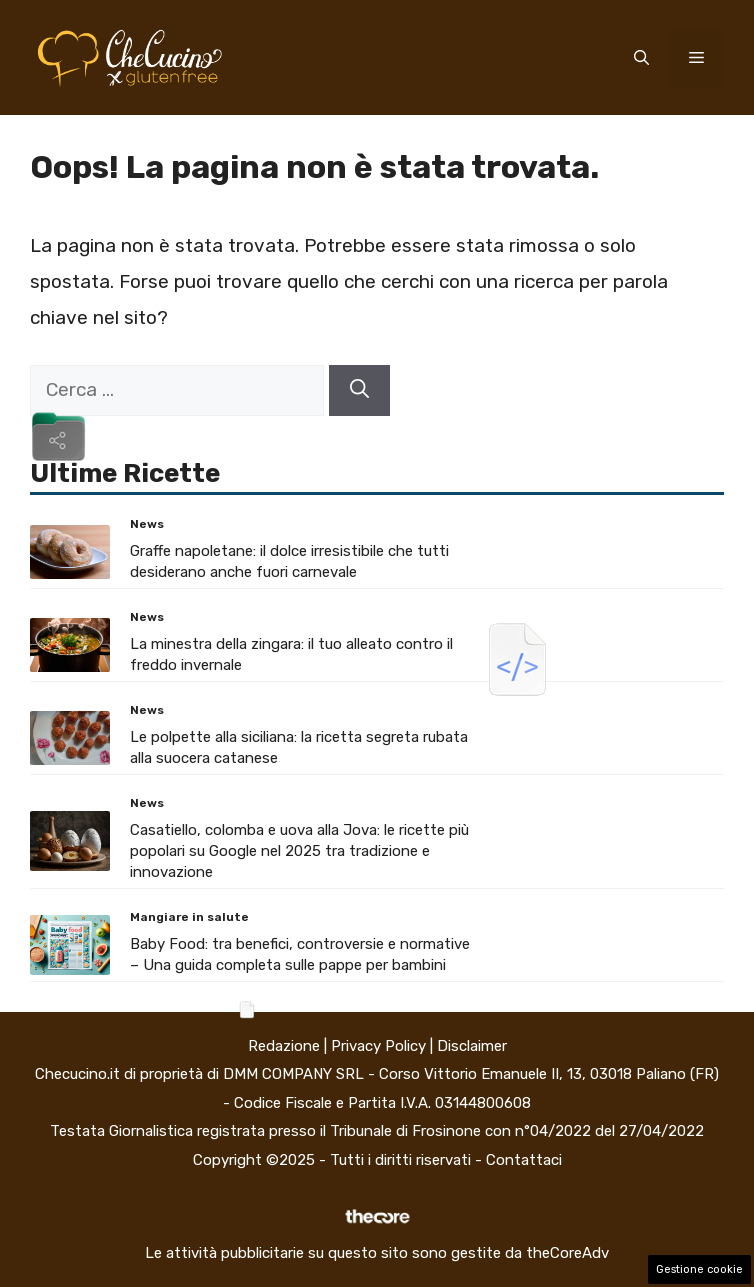 The width and height of the screenshot is (754, 1287). What do you see at coordinates (517, 659) in the screenshot?
I see `indicates an HTML or web page file` at bounding box center [517, 659].